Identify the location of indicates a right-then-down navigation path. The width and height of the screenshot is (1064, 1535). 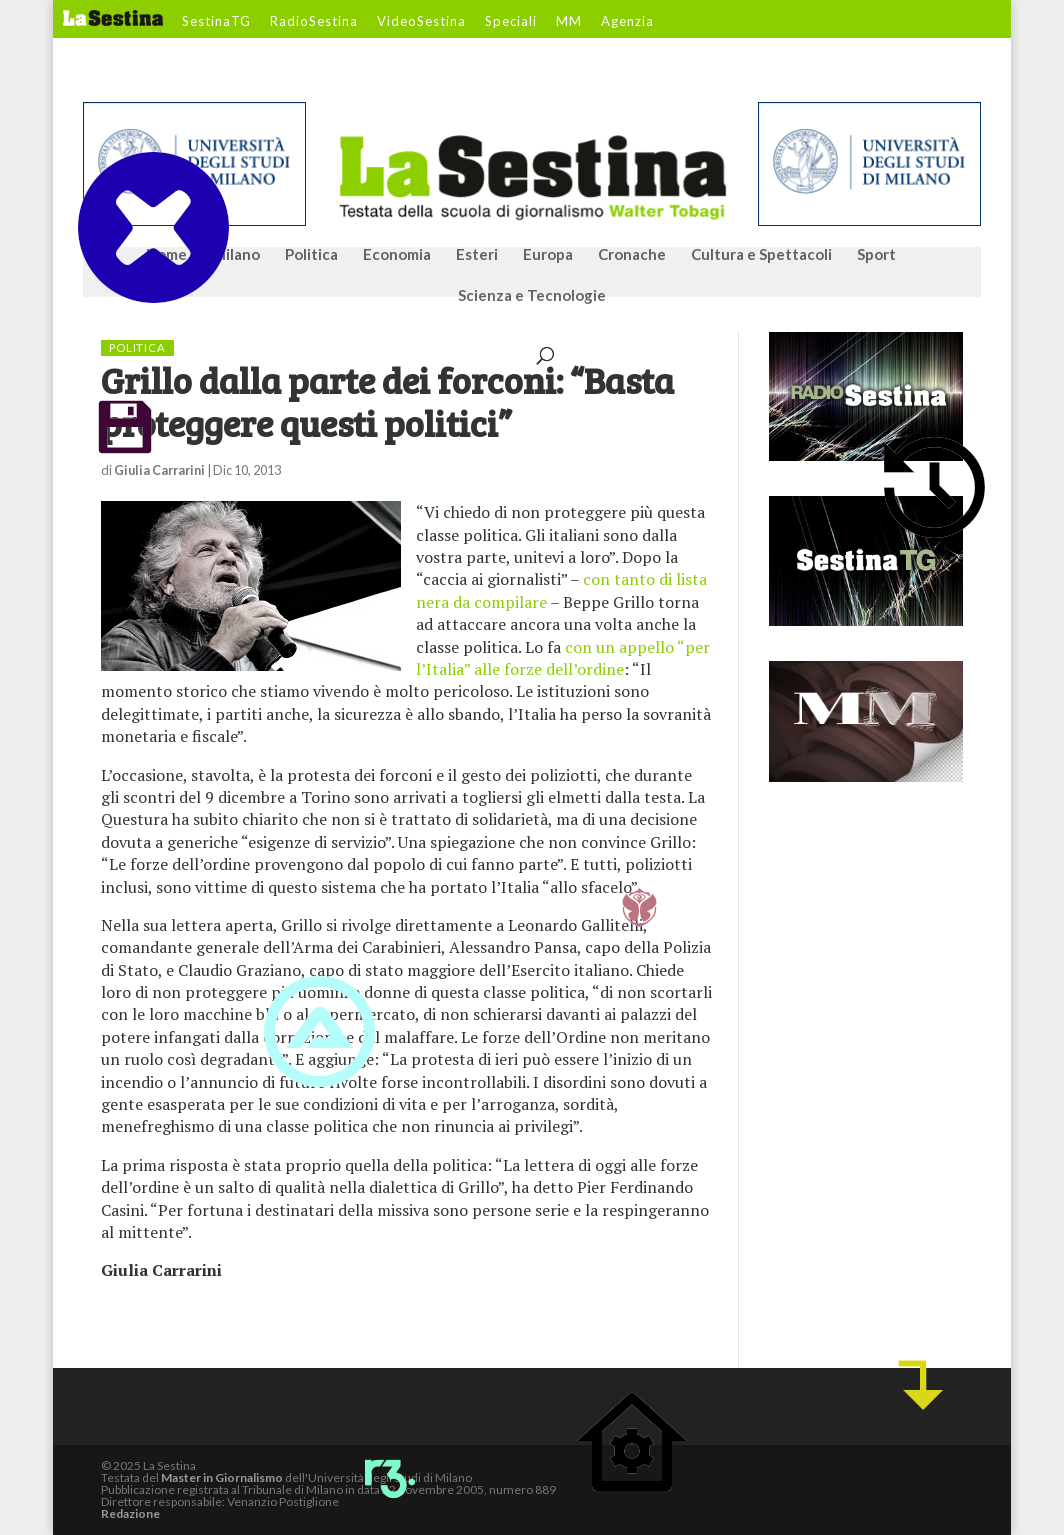
(920, 1382).